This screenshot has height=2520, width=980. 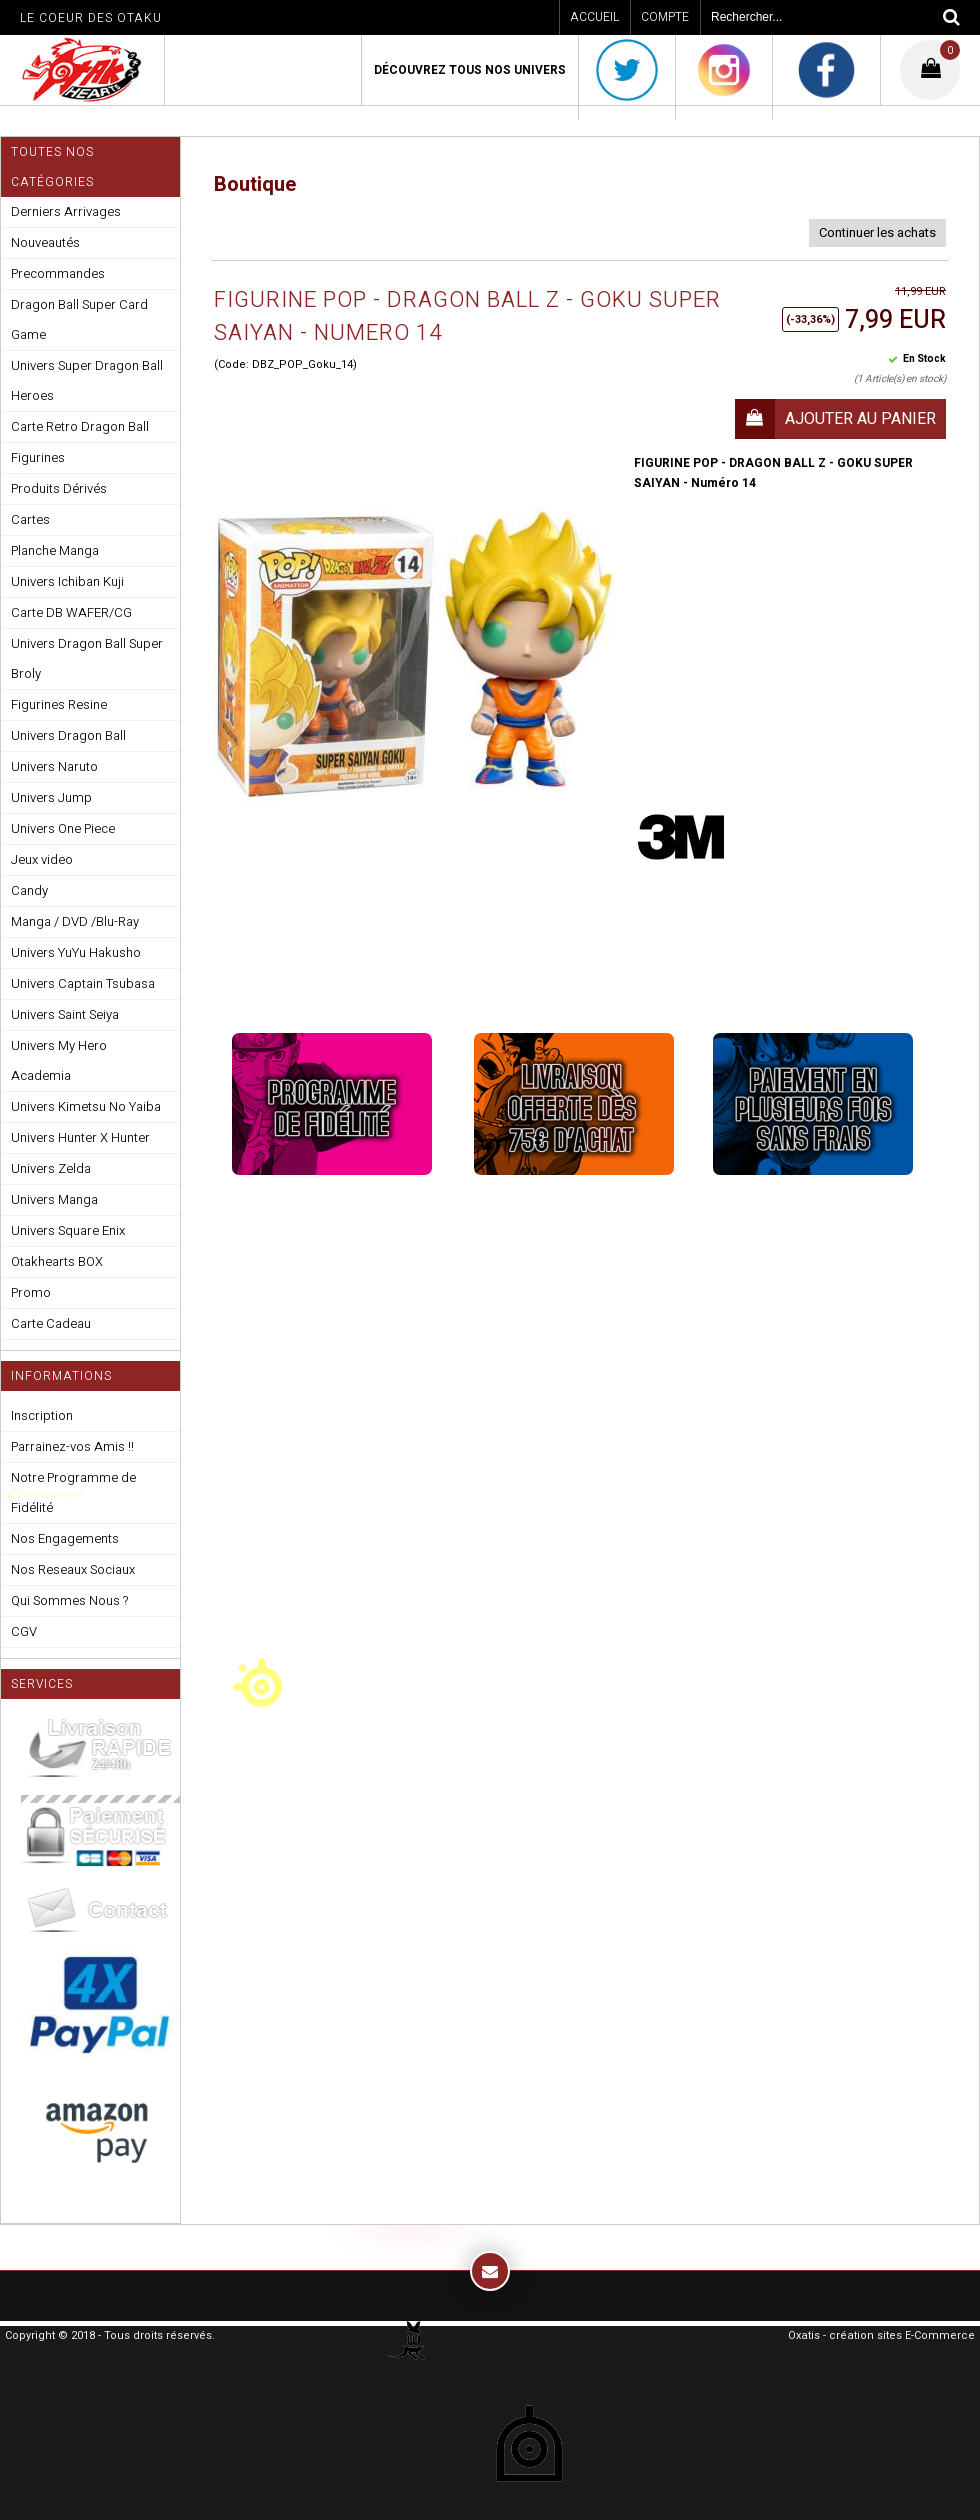 What do you see at coordinates (681, 837) in the screenshot?
I see `3M company logo` at bounding box center [681, 837].